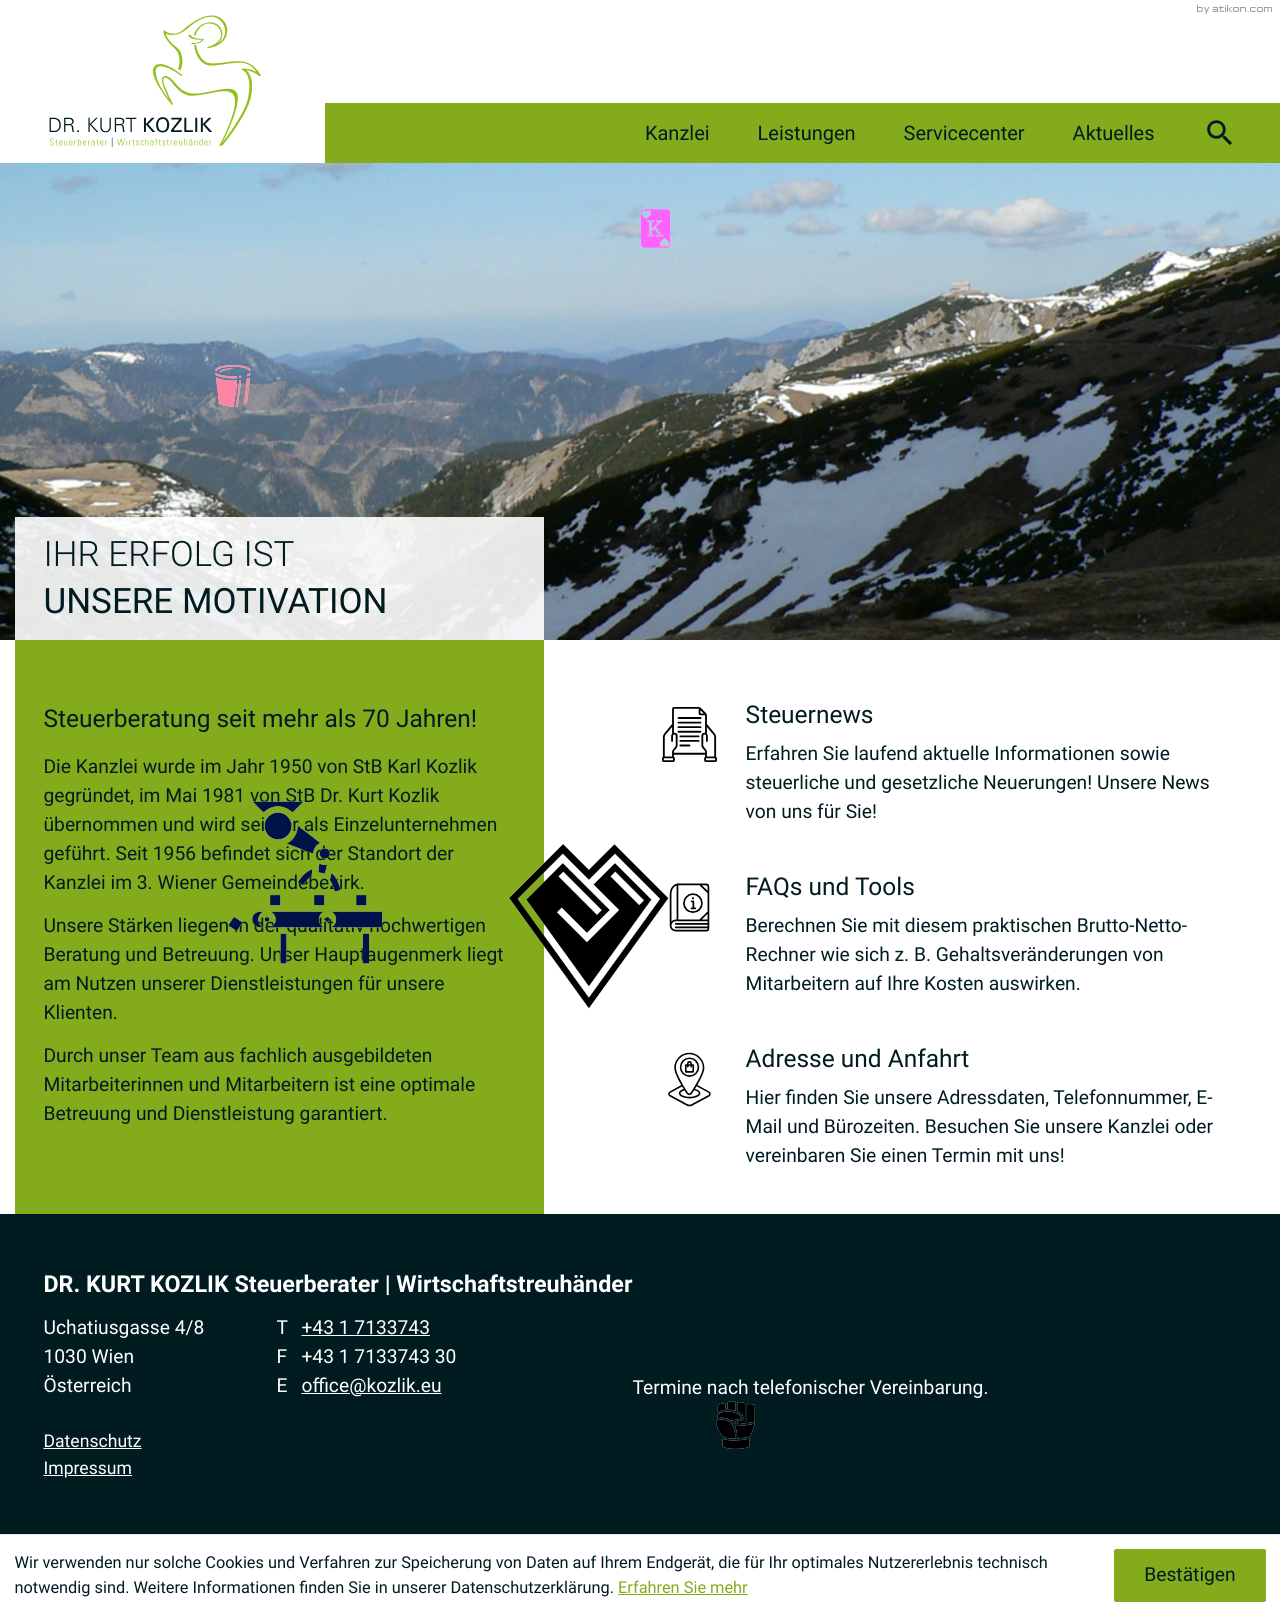  What do you see at coordinates (655, 228) in the screenshot?
I see `king of hearts playing card` at bounding box center [655, 228].